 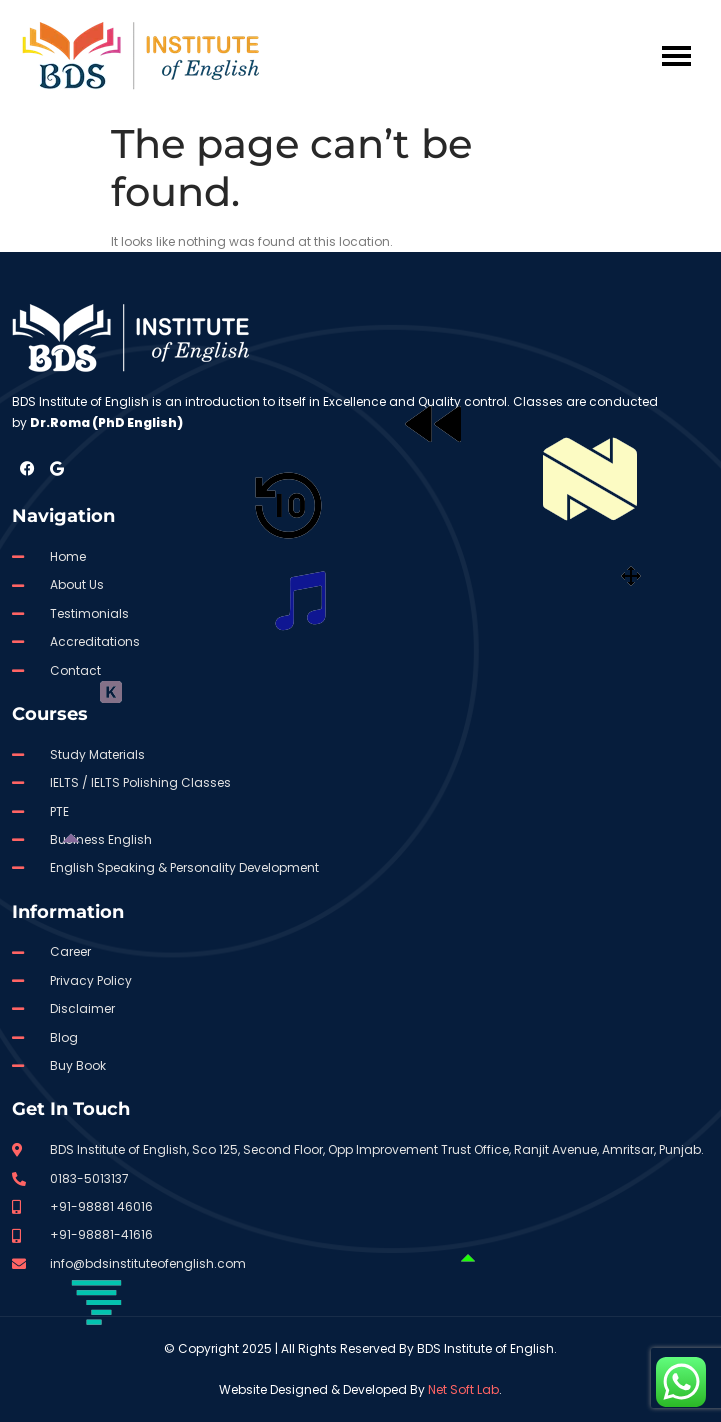 I want to click on nordic semiconductor company logo, so click(x=590, y=479).